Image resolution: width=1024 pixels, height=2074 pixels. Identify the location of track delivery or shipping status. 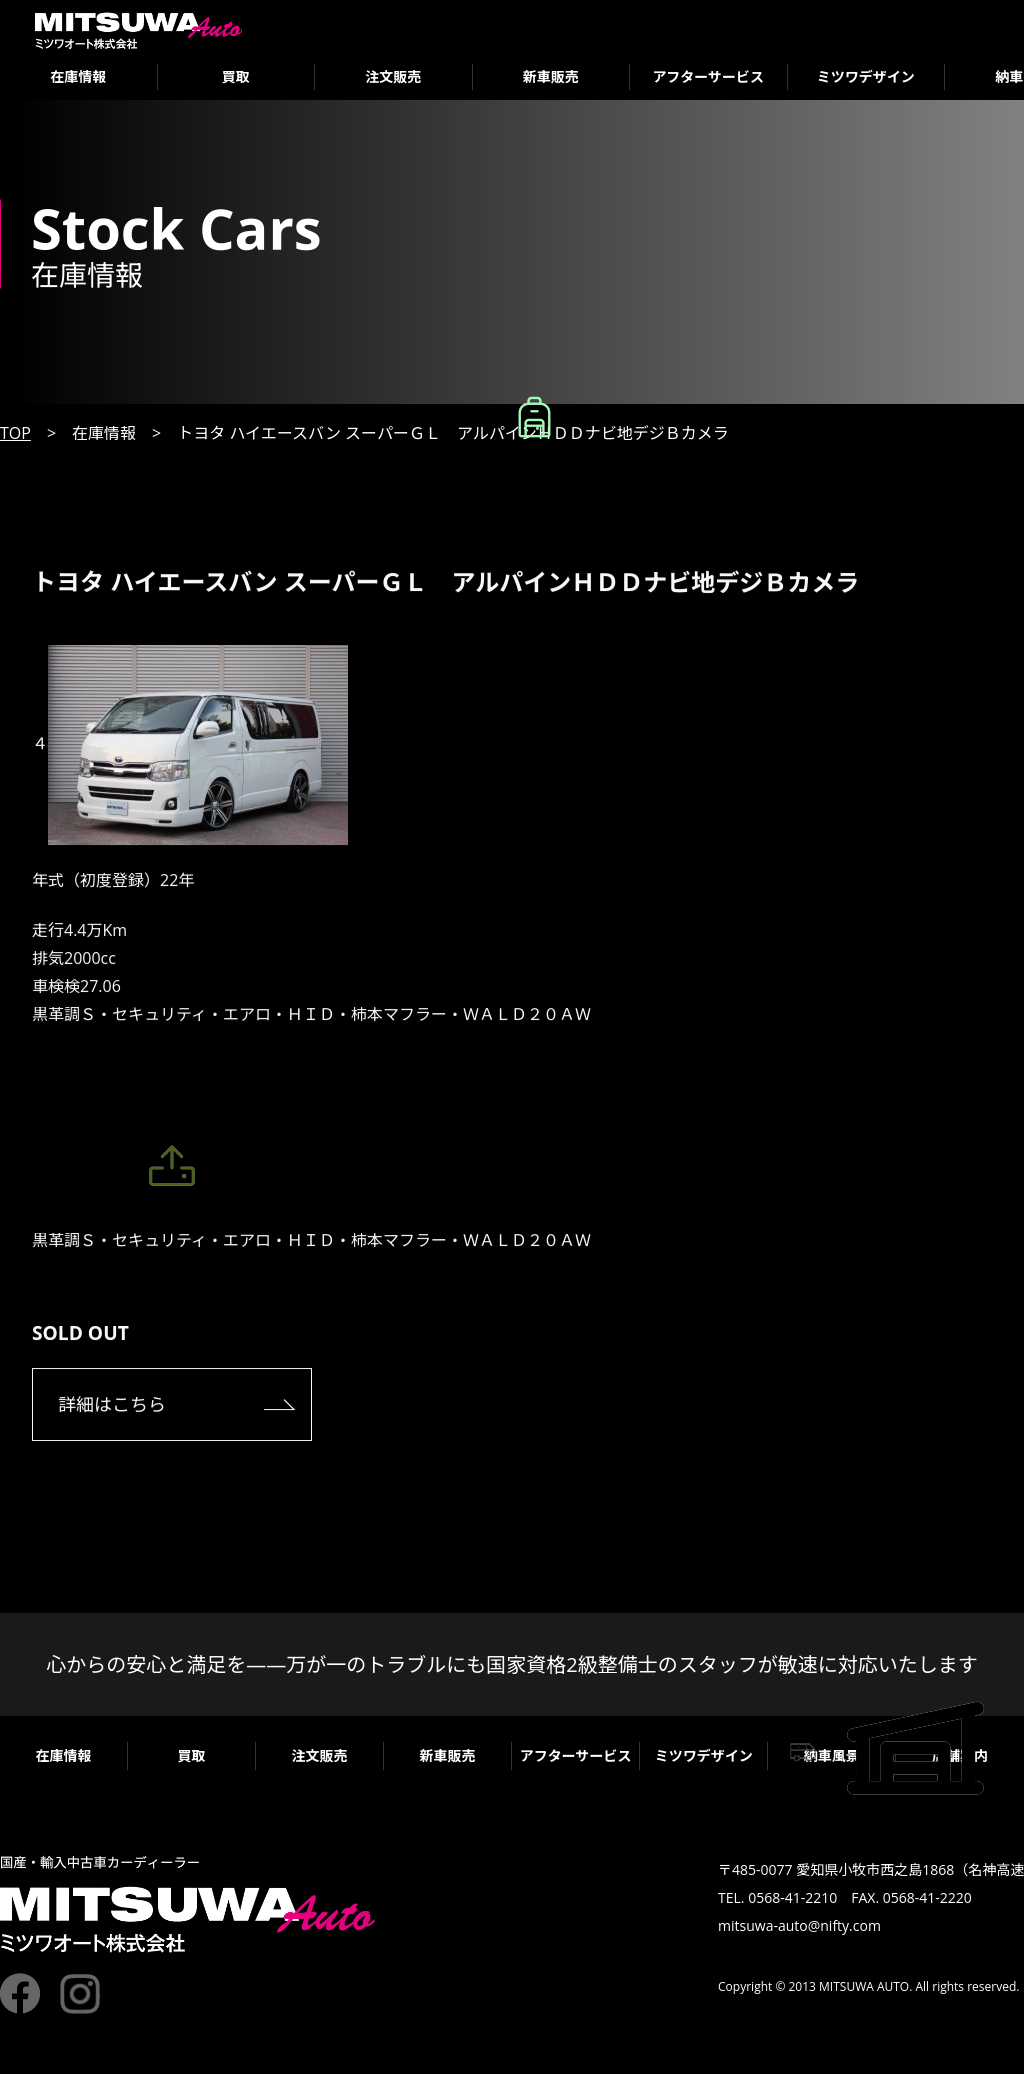
(802, 1752).